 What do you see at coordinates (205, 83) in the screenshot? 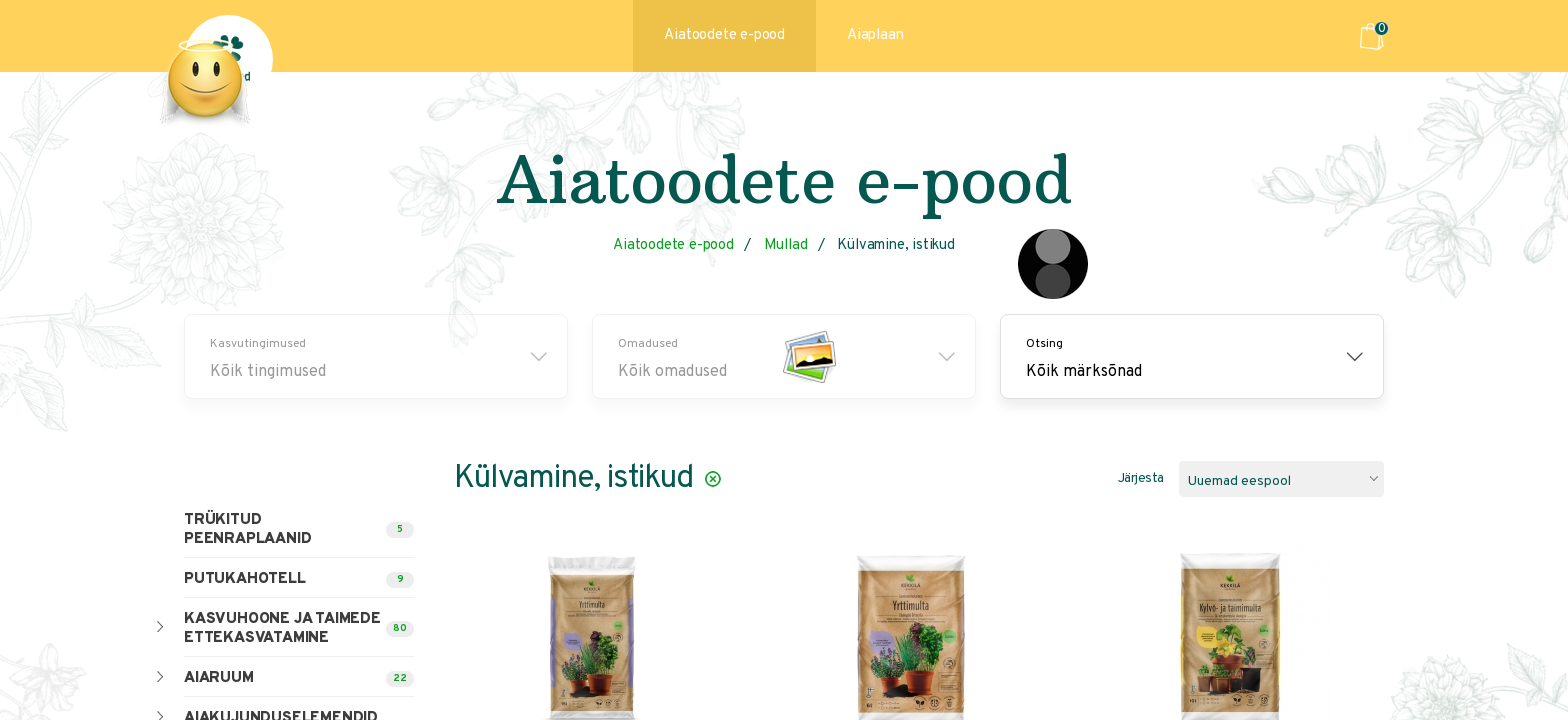
I see `insert angel face emoji in chat` at bounding box center [205, 83].